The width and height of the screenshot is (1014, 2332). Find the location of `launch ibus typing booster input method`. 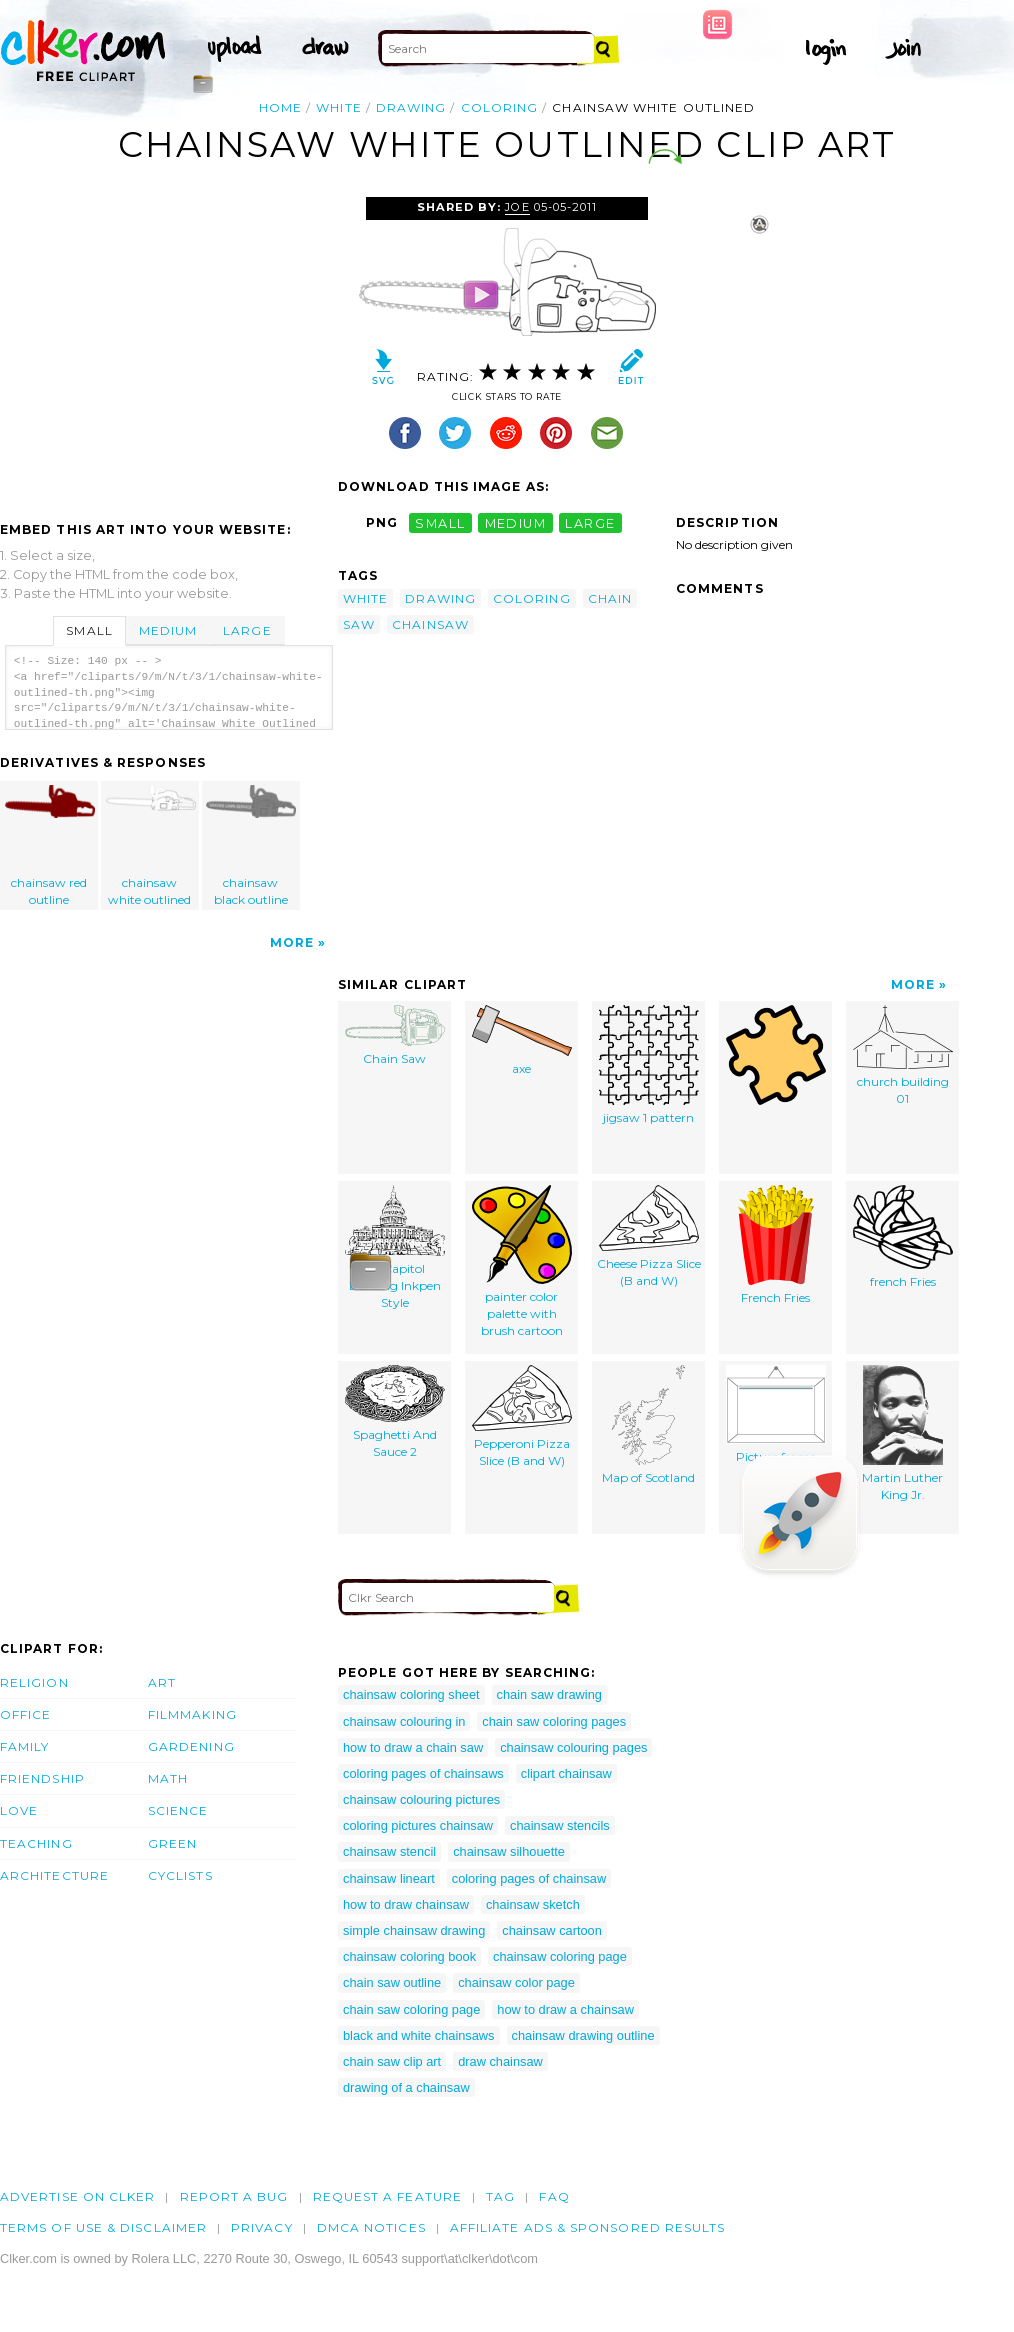

launch ibus typing booster input method is located at coordinates (800, 1513).